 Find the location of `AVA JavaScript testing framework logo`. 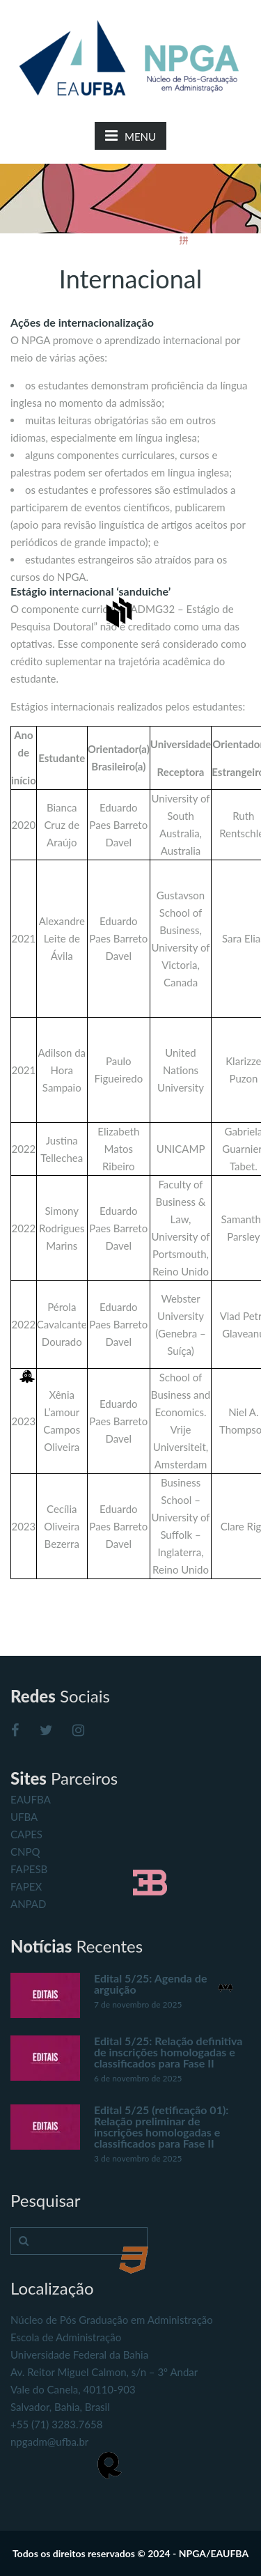

AVA JavaScript testing framework logo is located at coordinates (226, 1988).